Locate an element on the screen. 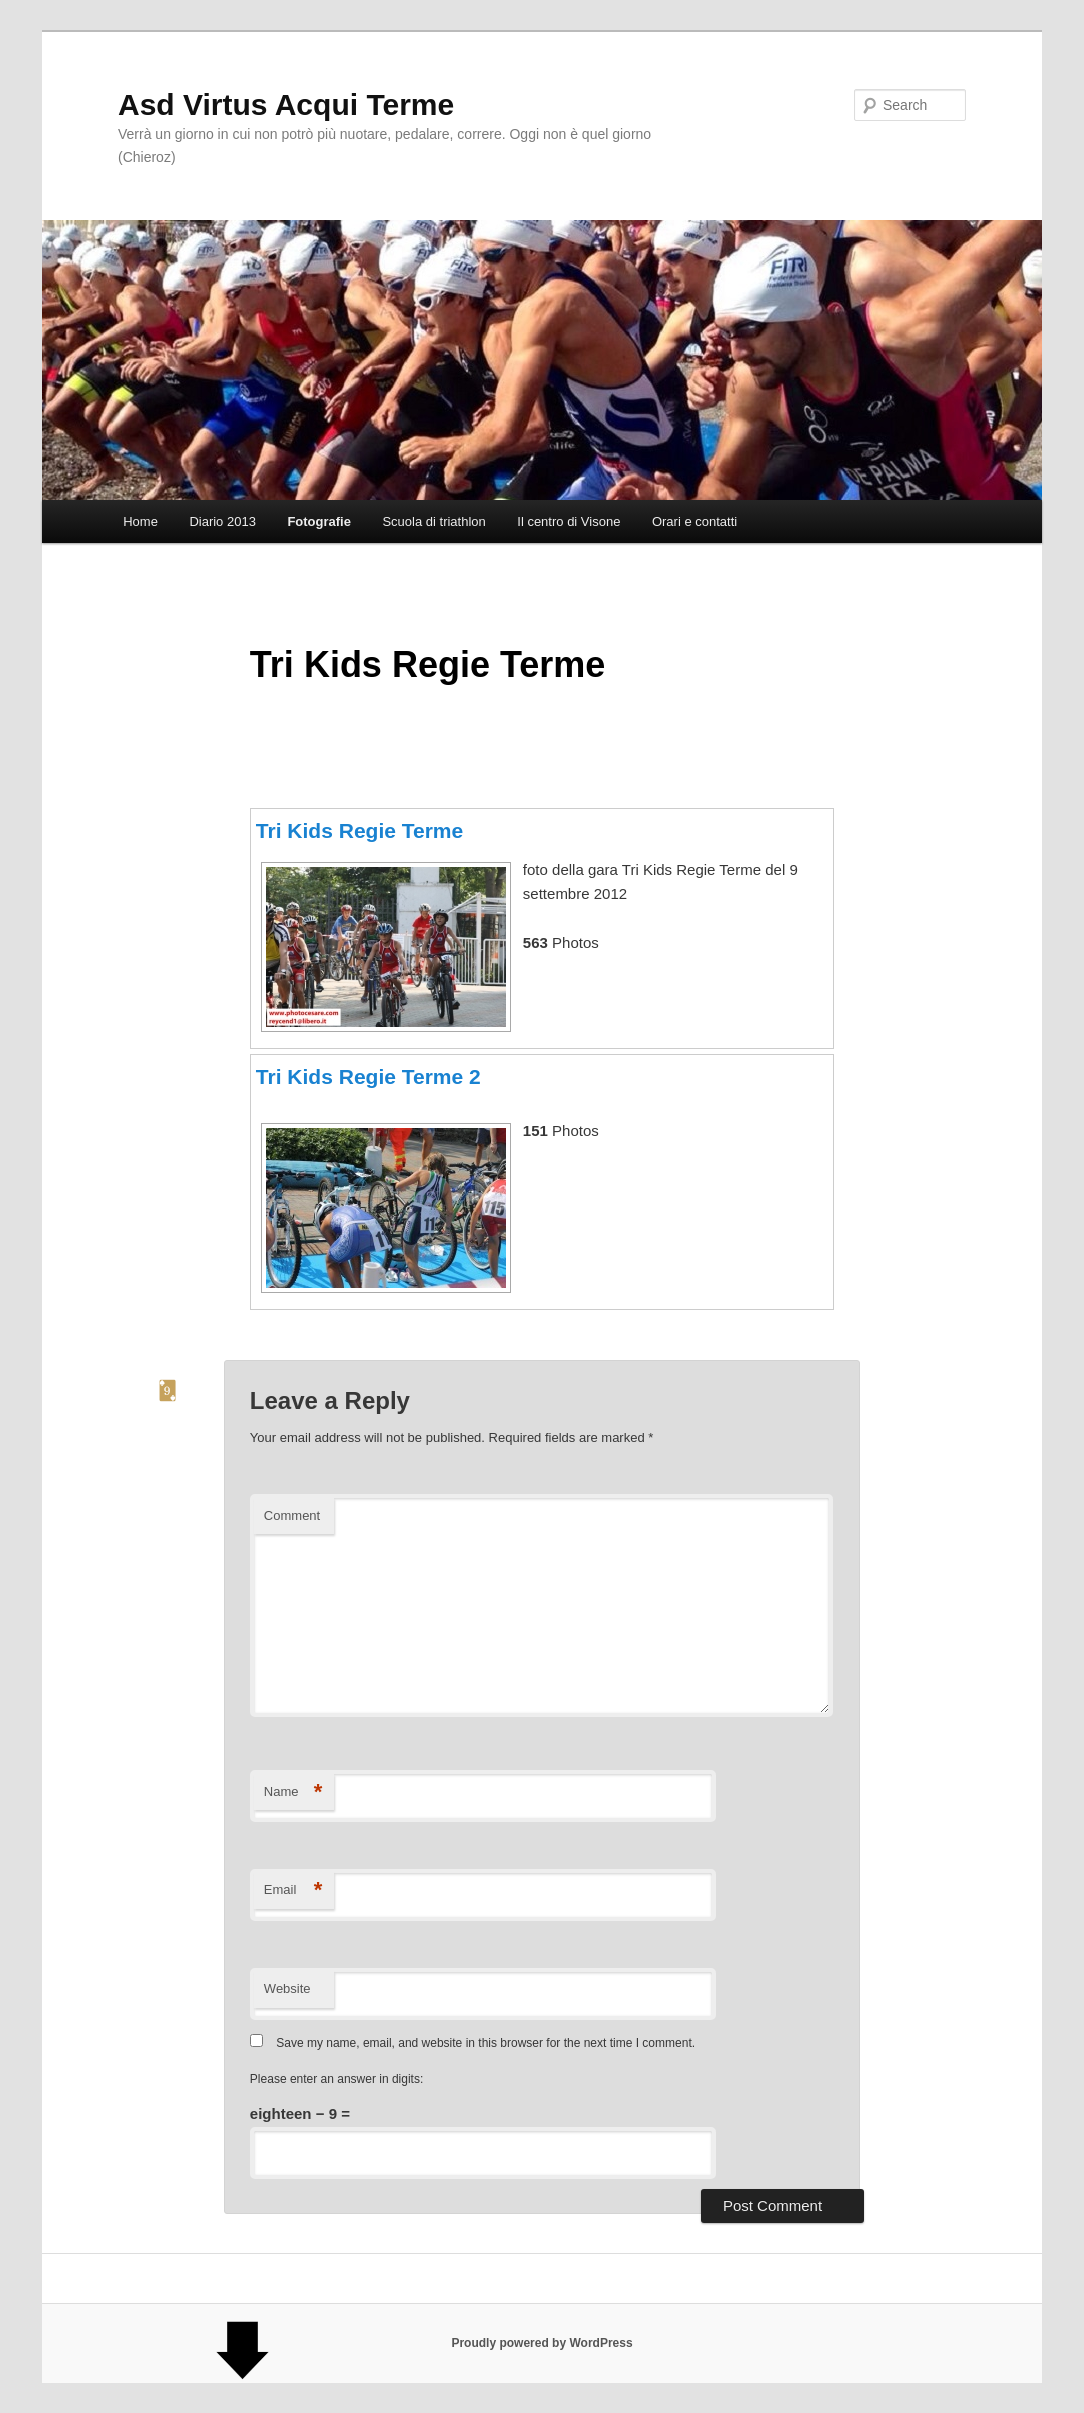 The image size is (1084, 2413). select the 9 of spades card is located at coordinates (167, 1390).